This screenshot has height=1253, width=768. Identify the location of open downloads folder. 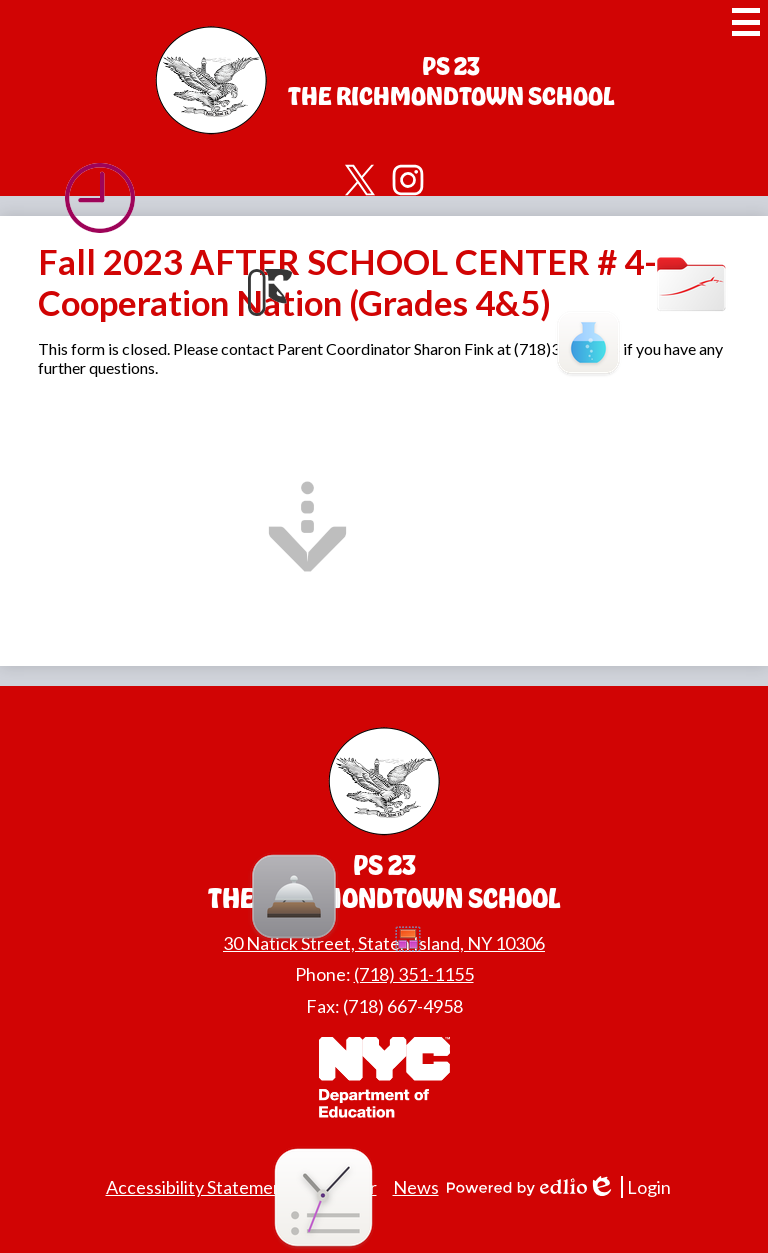
(307, 526).